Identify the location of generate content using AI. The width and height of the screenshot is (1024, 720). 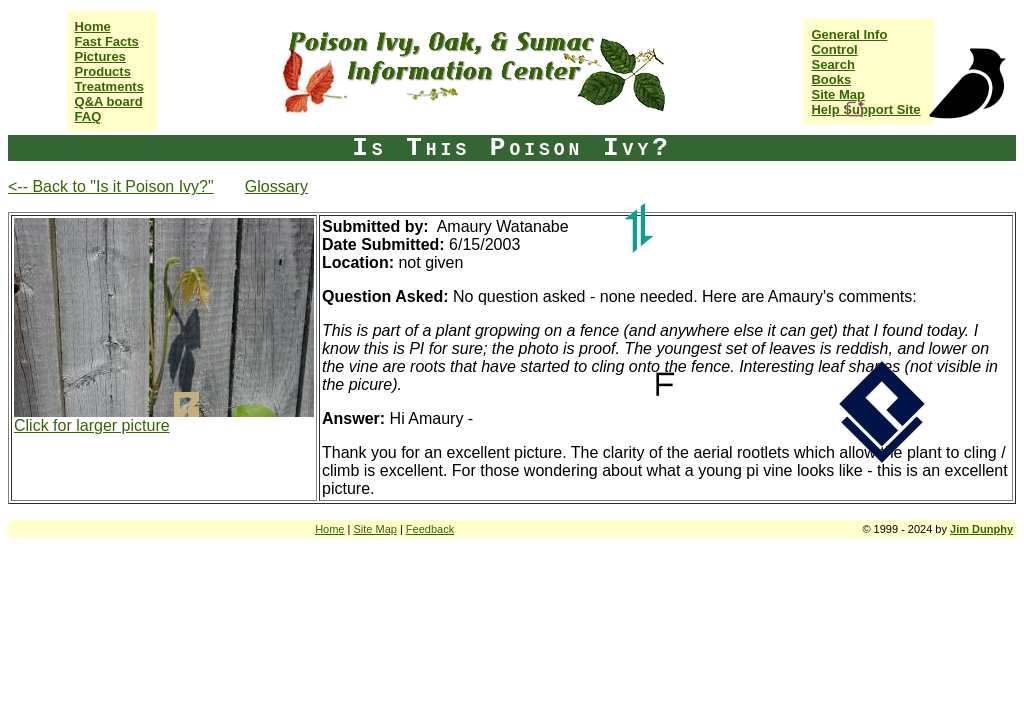
(855, 109).